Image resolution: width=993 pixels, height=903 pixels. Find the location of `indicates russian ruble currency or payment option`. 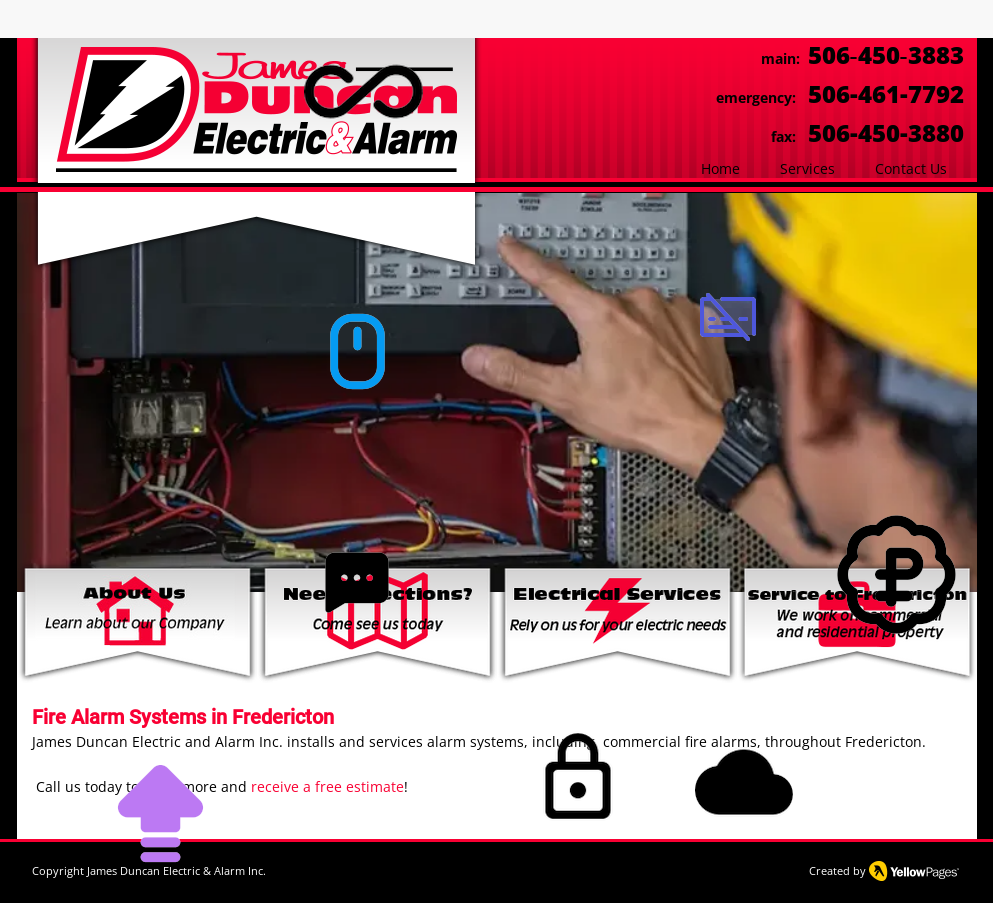

indicates russian ruble currency or payment option is located at coordinates (896, 574).